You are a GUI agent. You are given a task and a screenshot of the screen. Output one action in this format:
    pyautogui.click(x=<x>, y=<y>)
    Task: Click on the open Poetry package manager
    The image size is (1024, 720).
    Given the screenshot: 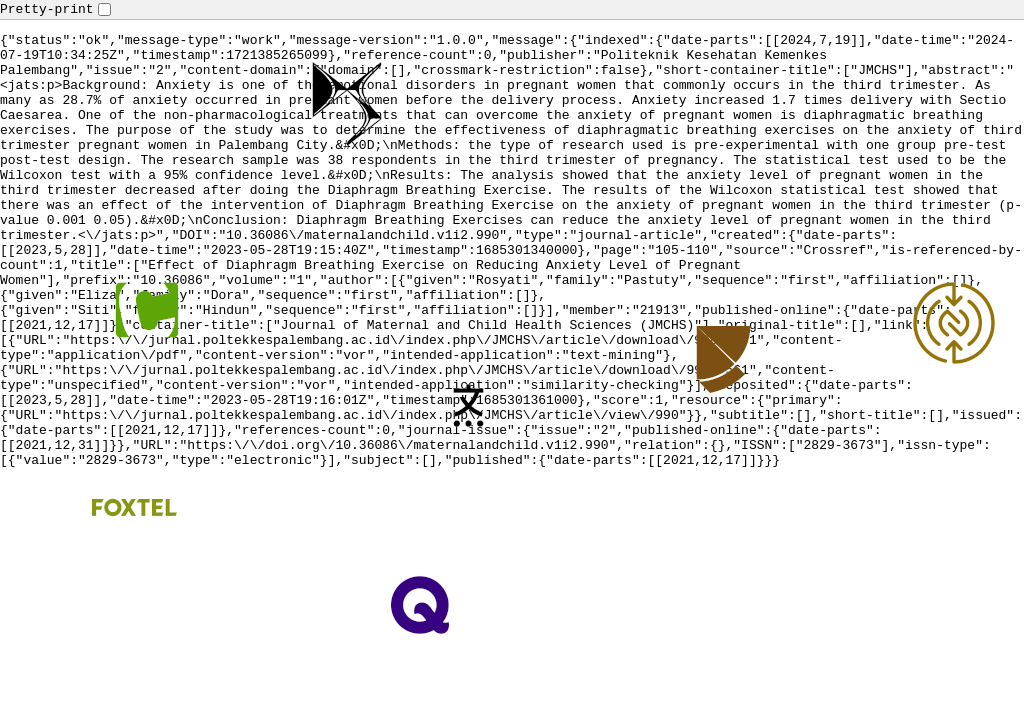 What is the action you would take?
    pyautogui.click(x=723, y=359)
    